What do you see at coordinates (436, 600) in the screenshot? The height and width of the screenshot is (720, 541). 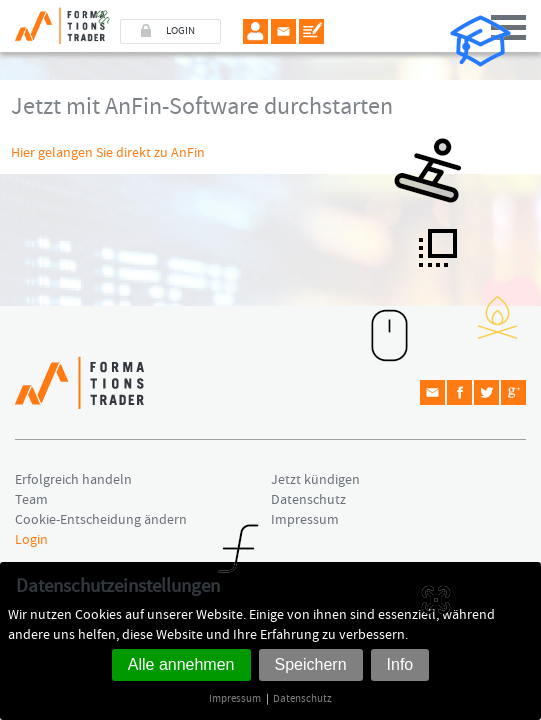 I see `access drone controls` at bounding box center [436, 600].